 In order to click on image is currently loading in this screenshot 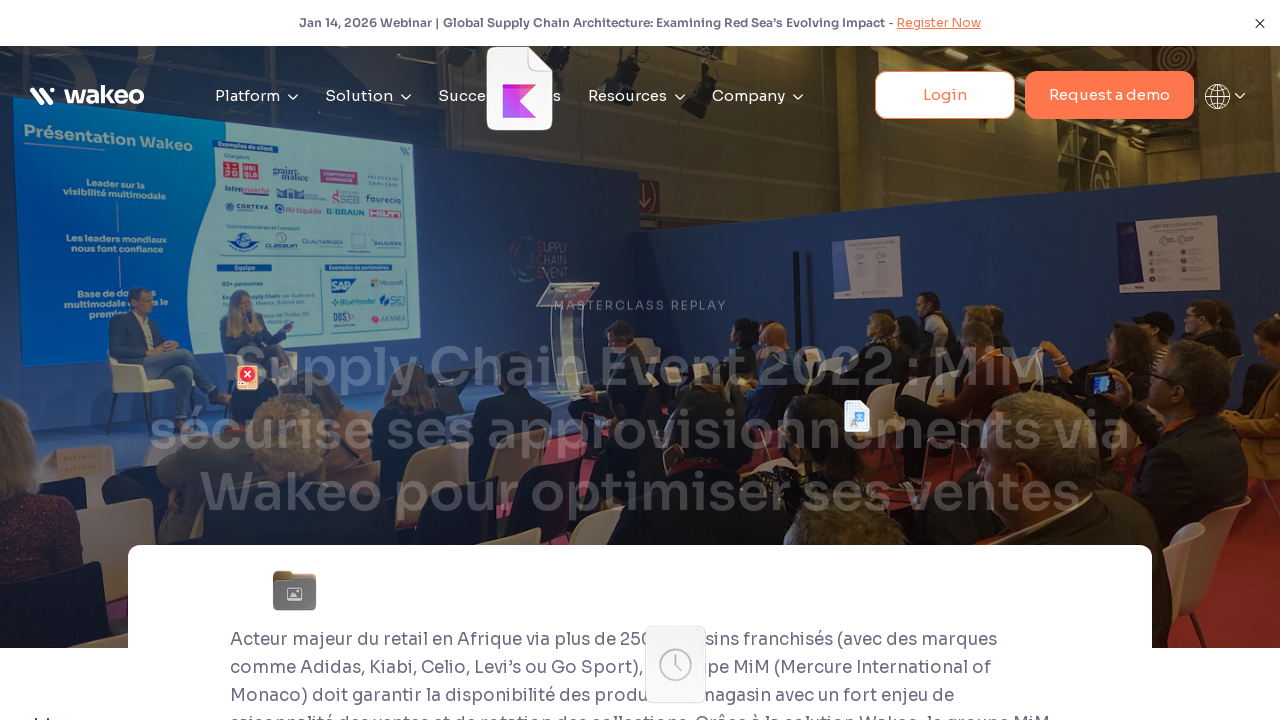, I will do `click(675, 664)`.